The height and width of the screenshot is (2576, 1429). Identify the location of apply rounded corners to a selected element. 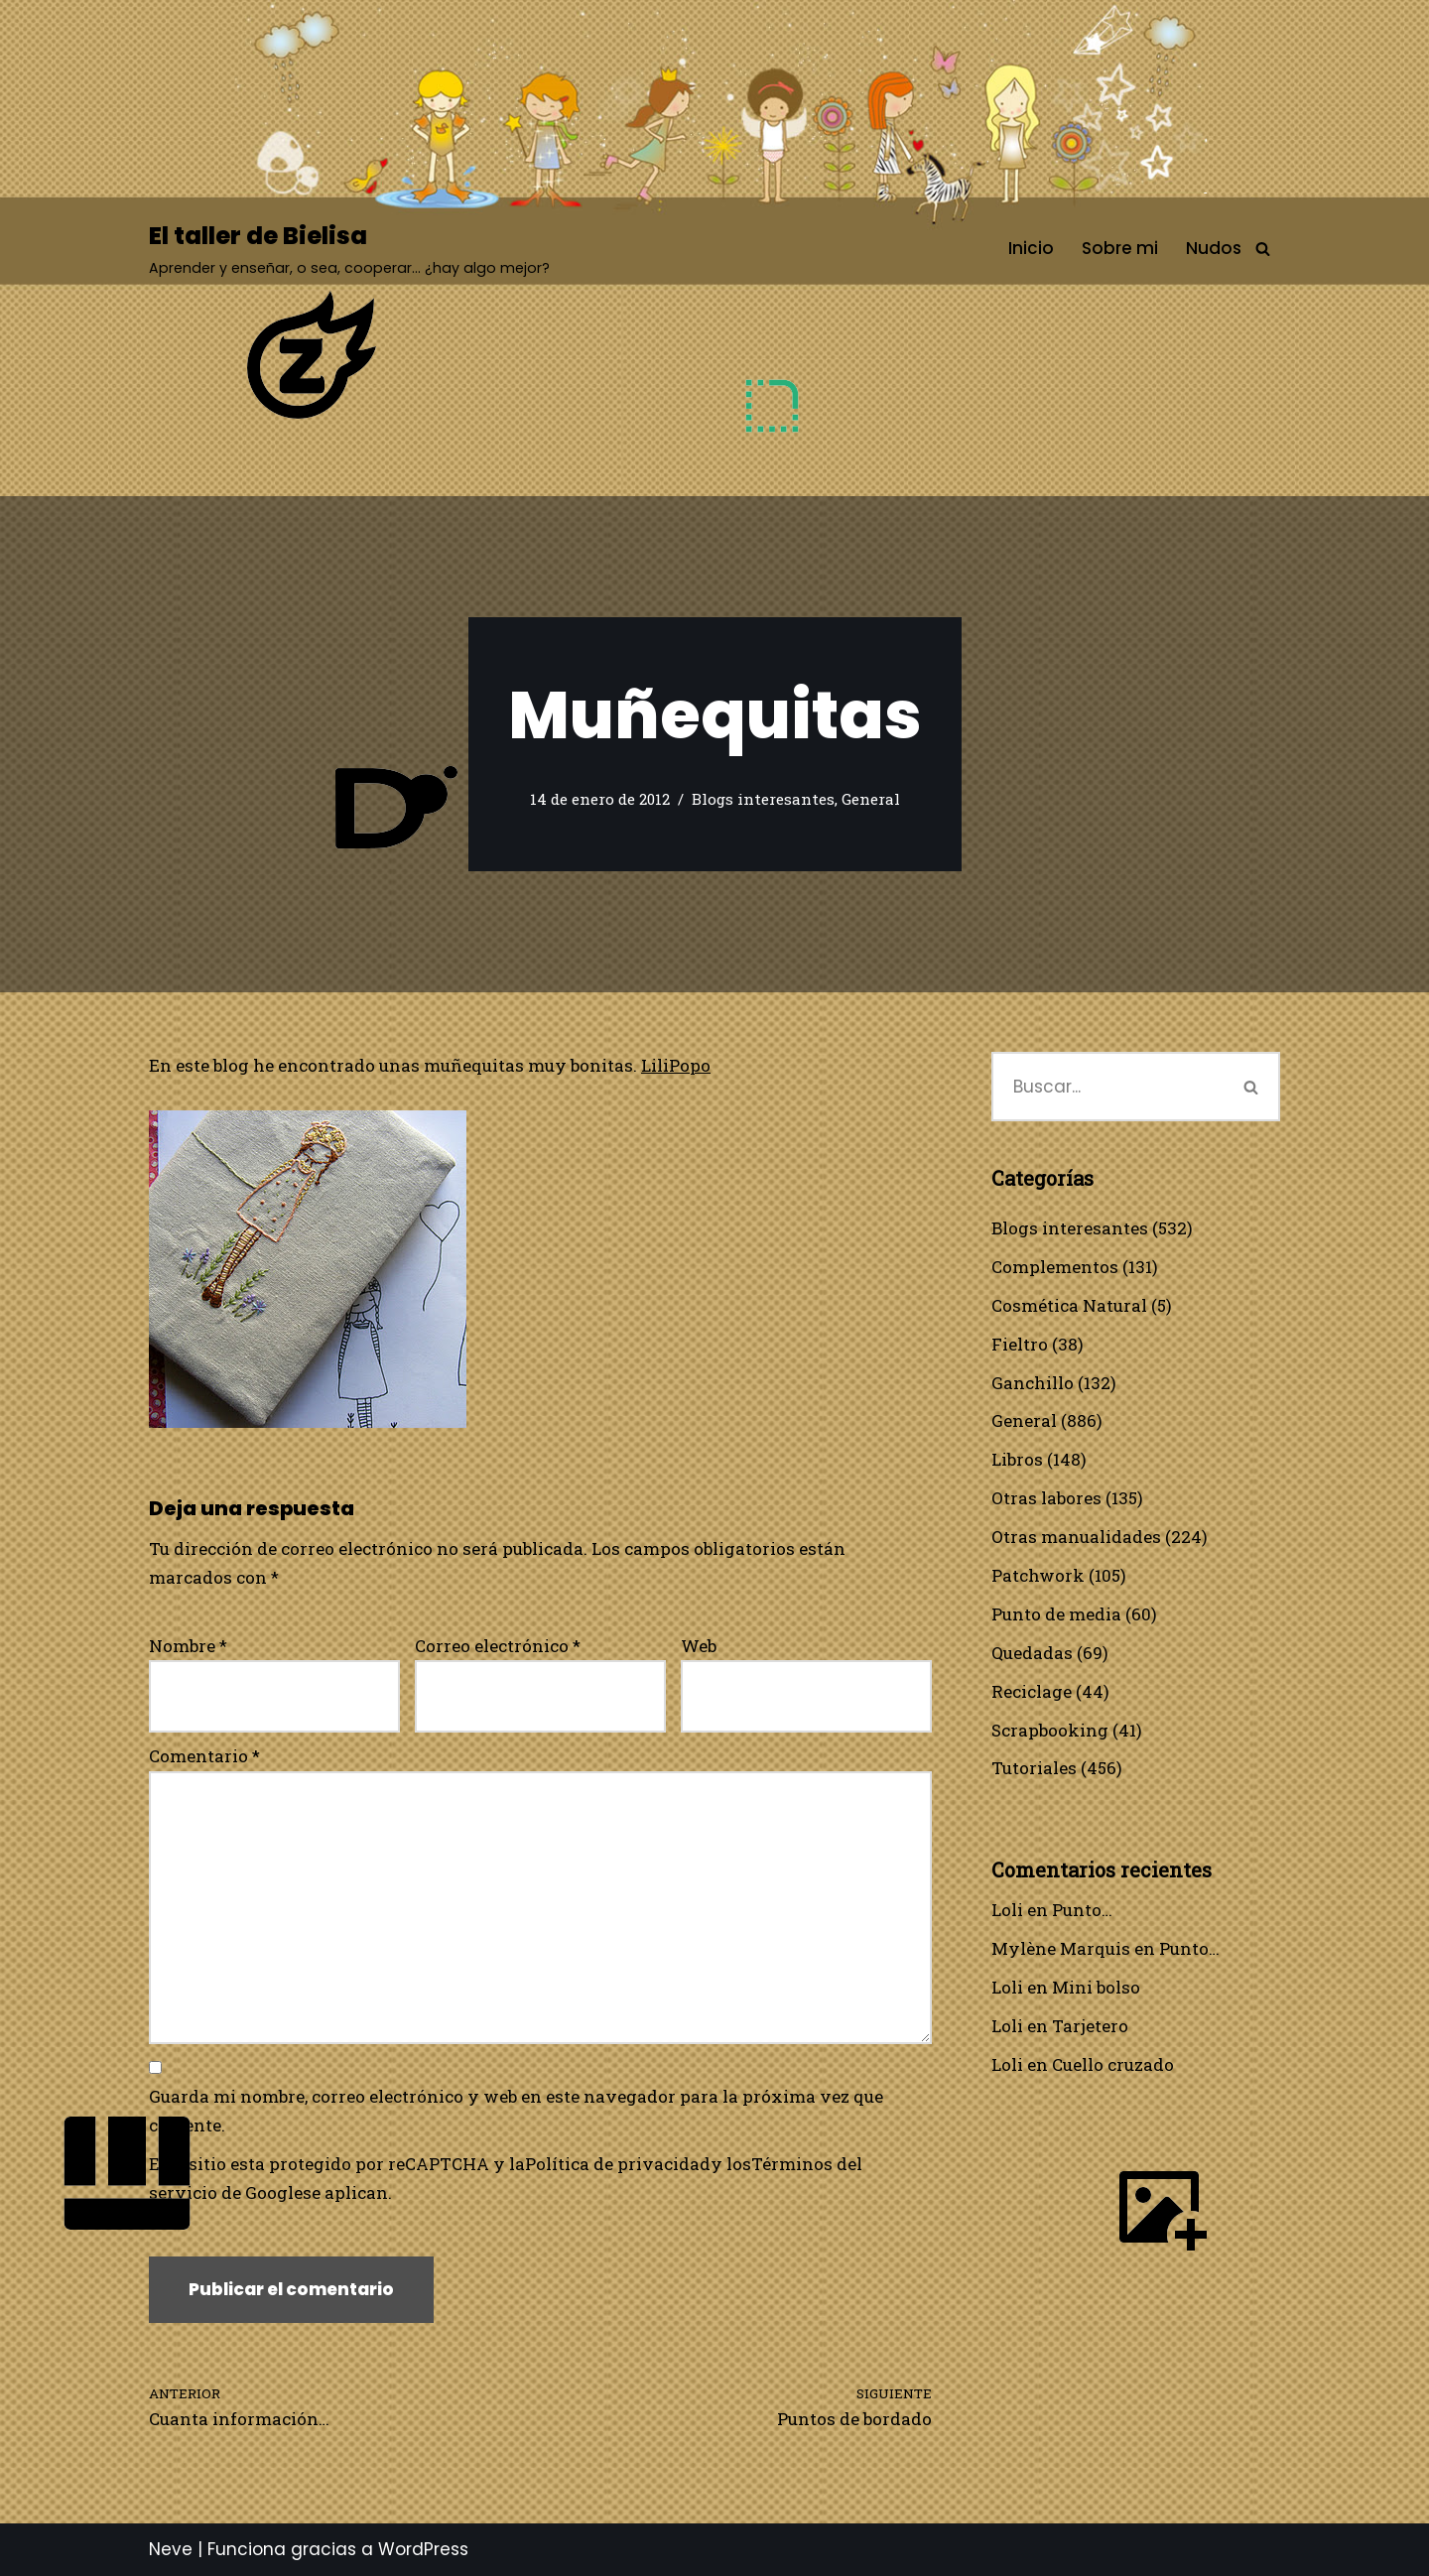
(772, 406).